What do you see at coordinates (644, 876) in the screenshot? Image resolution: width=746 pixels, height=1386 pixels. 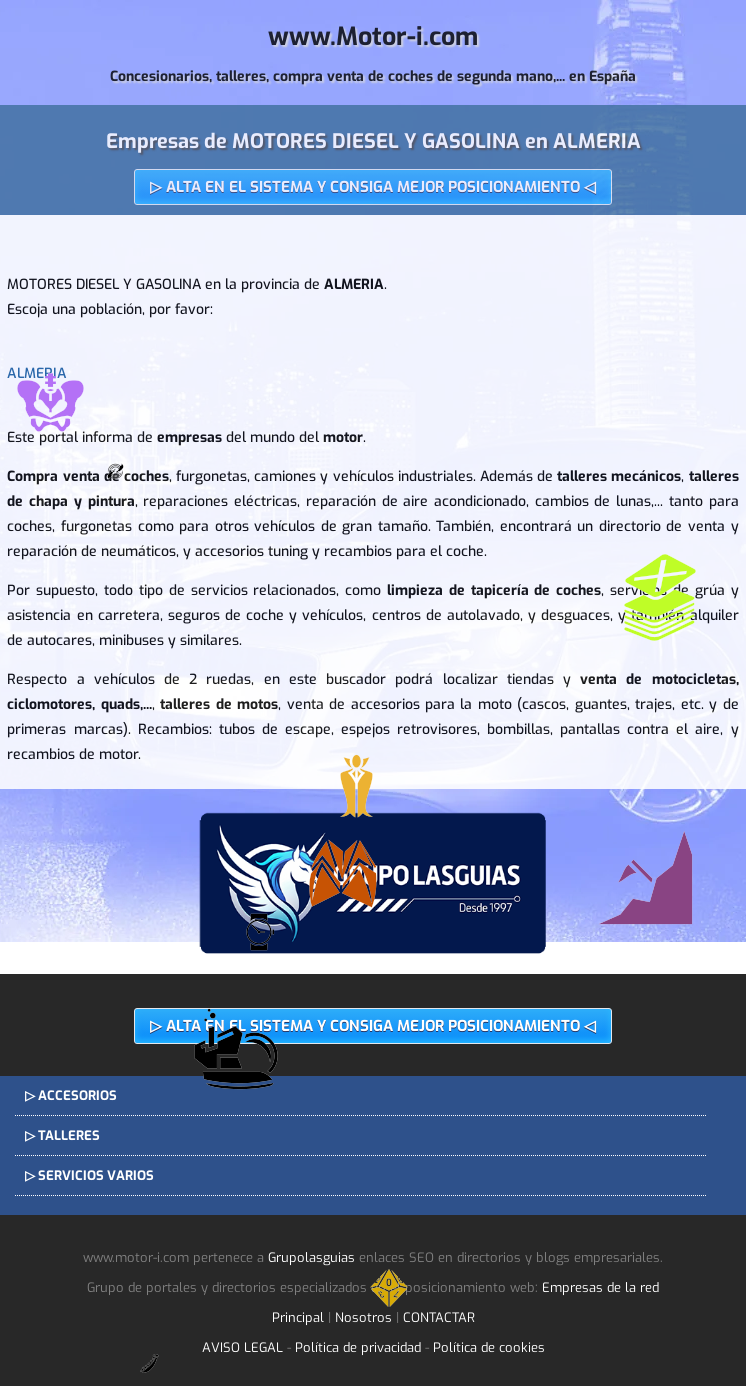 I see `indicates progress toward a goal or milestone` at bounding box center [644, 876].